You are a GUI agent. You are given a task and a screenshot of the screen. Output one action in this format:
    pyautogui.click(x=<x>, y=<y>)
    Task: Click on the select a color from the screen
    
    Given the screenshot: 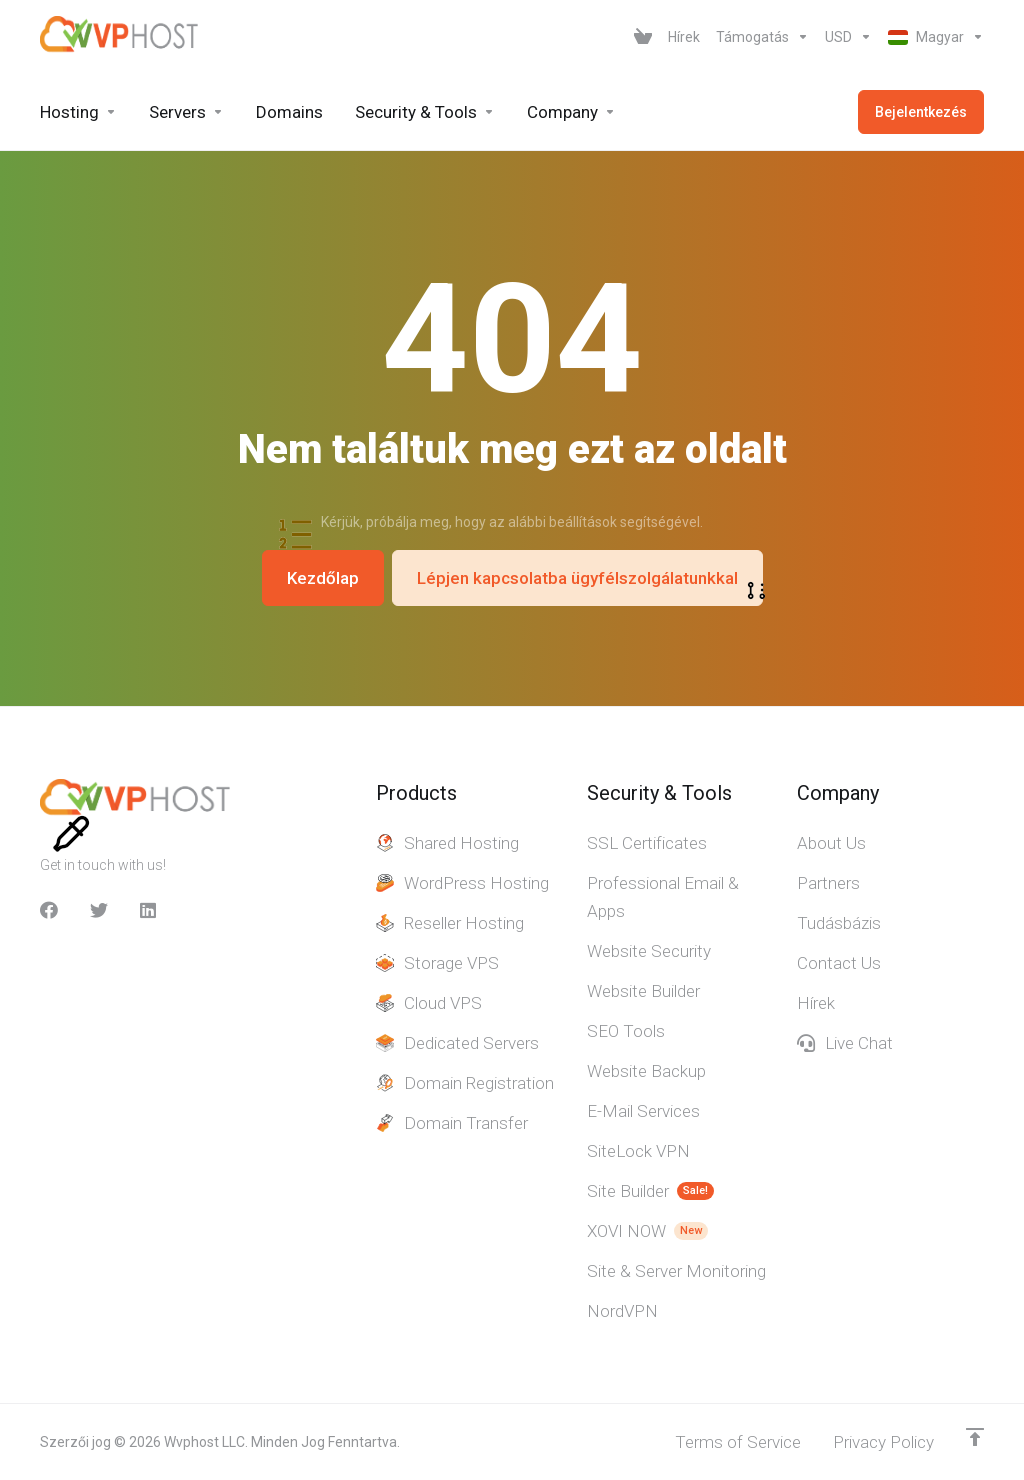 What is the action you would take?
    pyautogui.click(x=71, y=834)
    